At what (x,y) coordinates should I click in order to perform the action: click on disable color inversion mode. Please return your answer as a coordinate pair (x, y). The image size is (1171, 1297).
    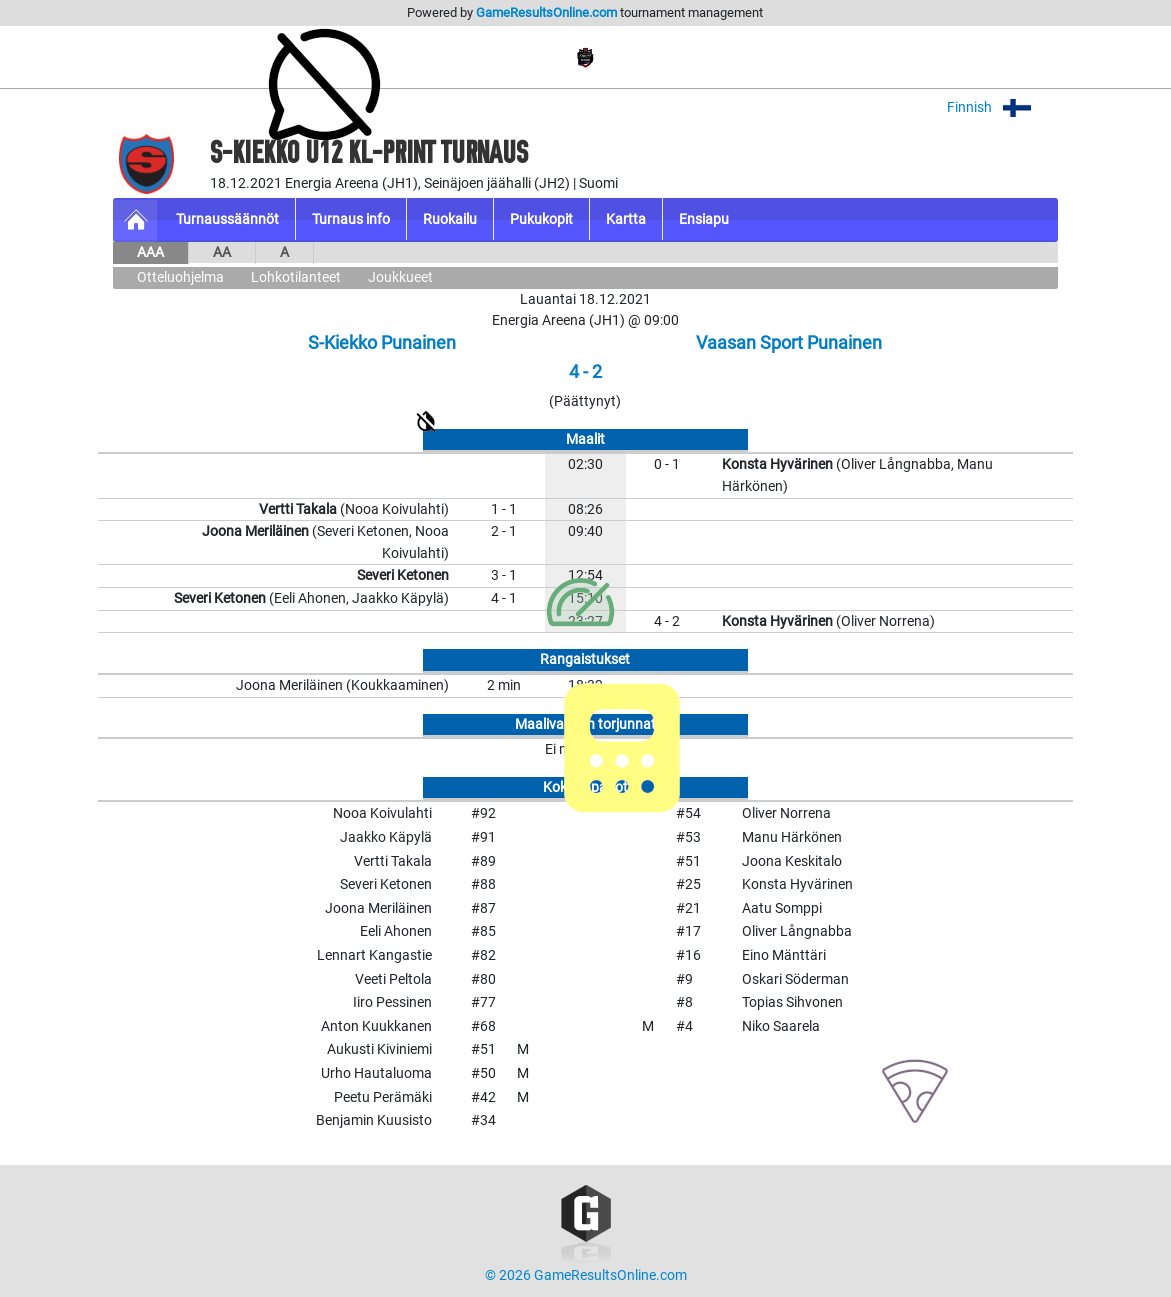
    Looking at the image, I should click on (426, 421).